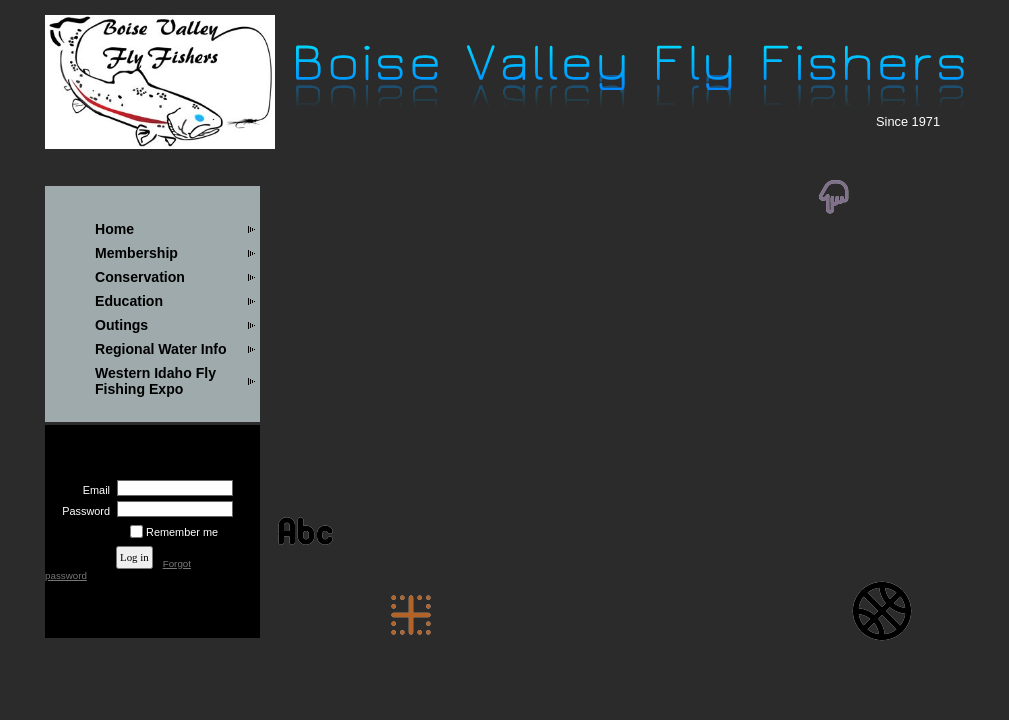  Describe the element at coordinates (882, 611) in the screenshot. I see `access basketball or sports-related content` at that location.